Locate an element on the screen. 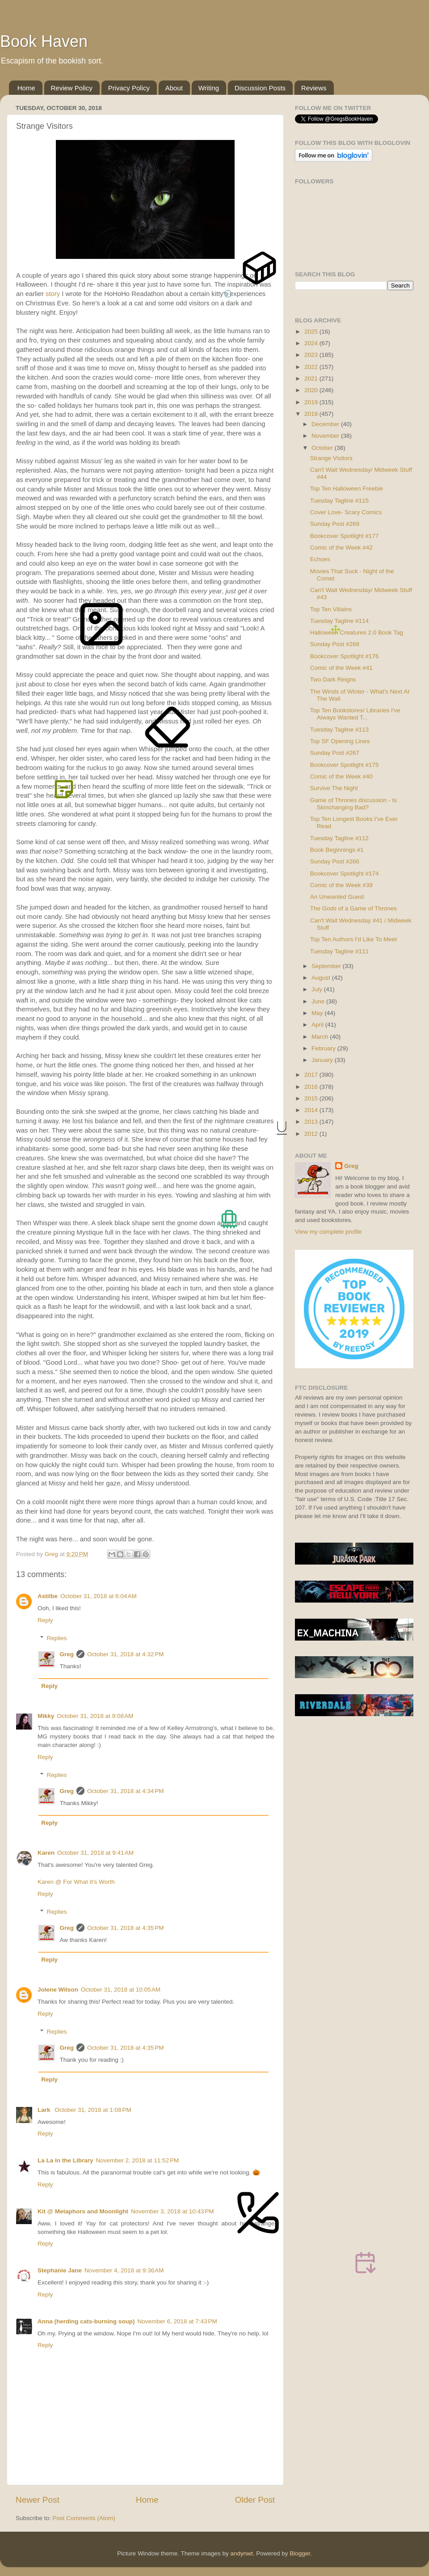 Image resolution: width=429 pixels, height=2576 pixels. view or open an image file is located at coordinates (101, 624).